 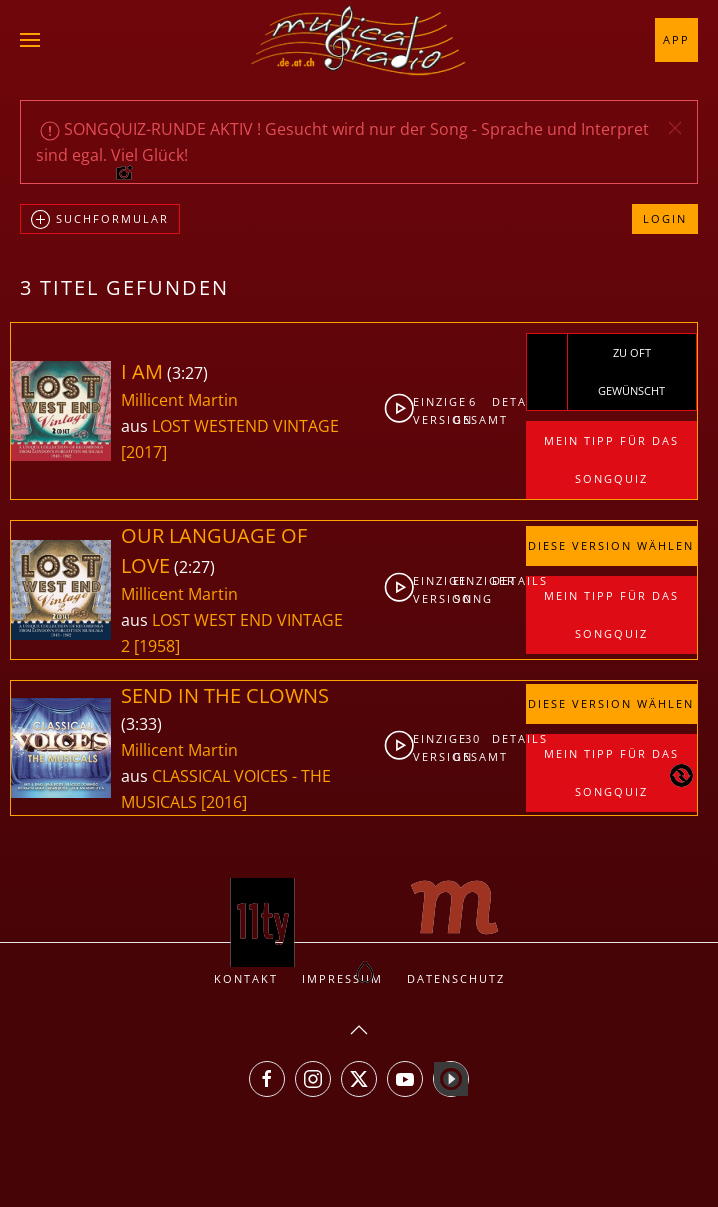 What do you see at coordinates (454, 907) in the screenshot?
I see `open mojeek search engine` at bounding box center [454, 907].